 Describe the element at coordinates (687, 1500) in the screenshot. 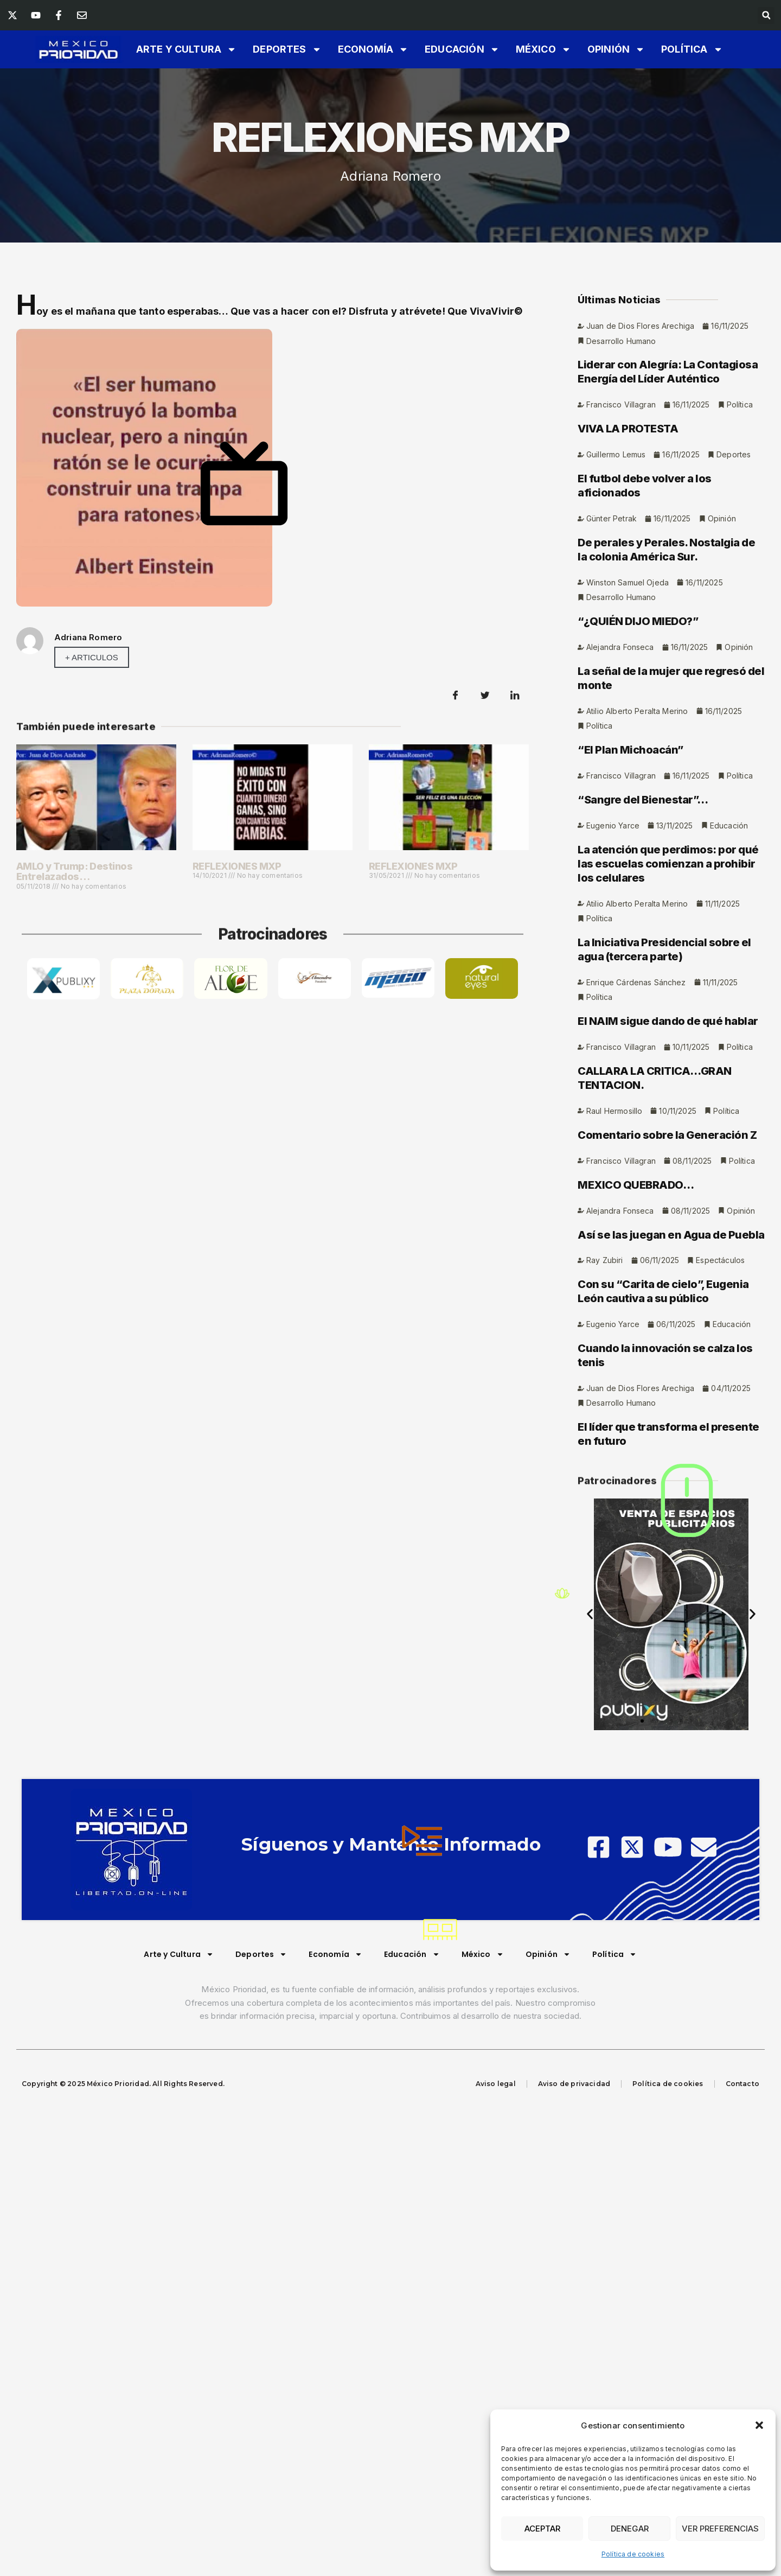

I see `mouse input device indicator` at that location.